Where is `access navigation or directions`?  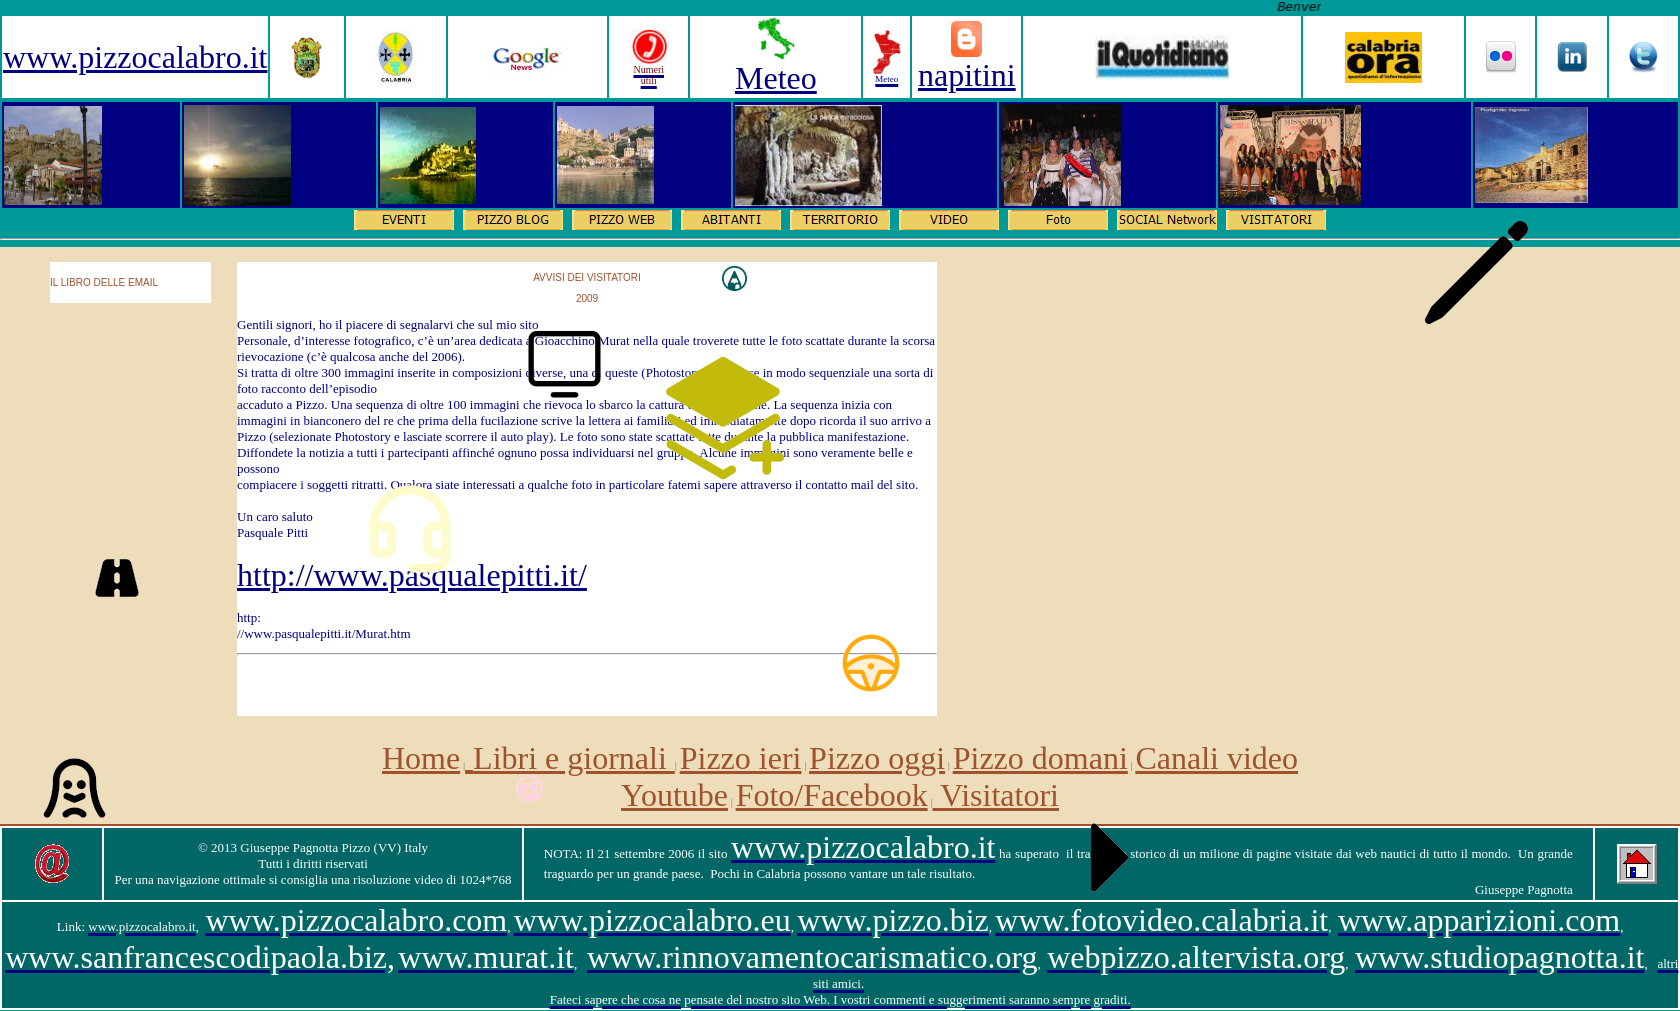
access navigation or directions is located at coordinates (117, 578).